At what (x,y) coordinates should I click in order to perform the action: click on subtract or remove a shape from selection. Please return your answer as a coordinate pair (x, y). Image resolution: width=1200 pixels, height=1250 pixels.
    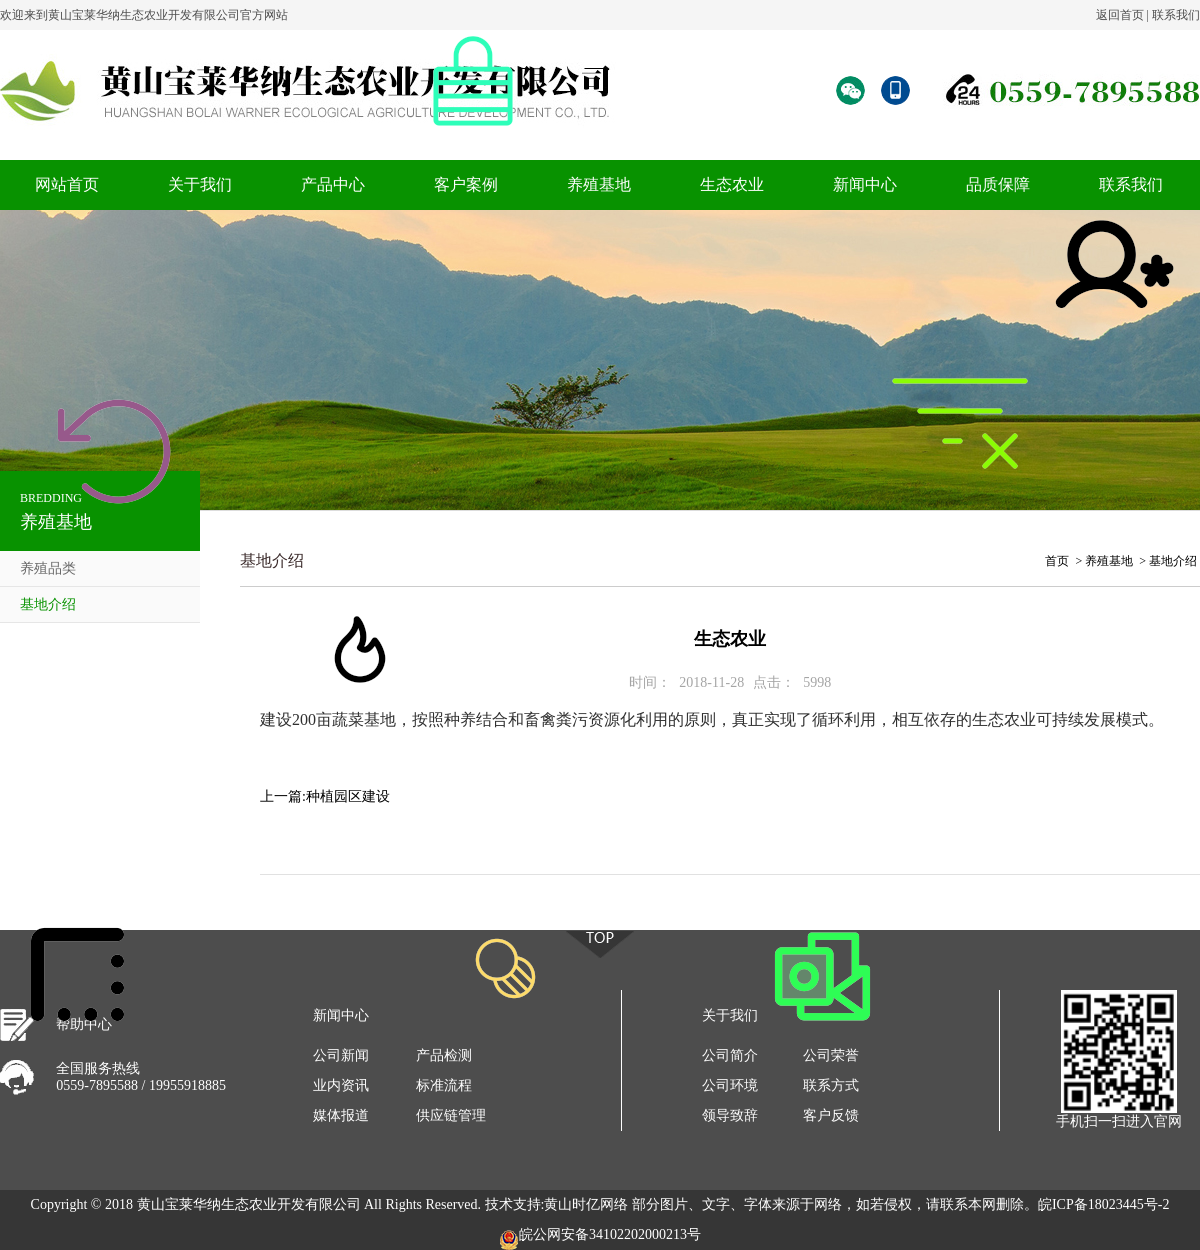
    Looking at the image, I should click on (505, 968).